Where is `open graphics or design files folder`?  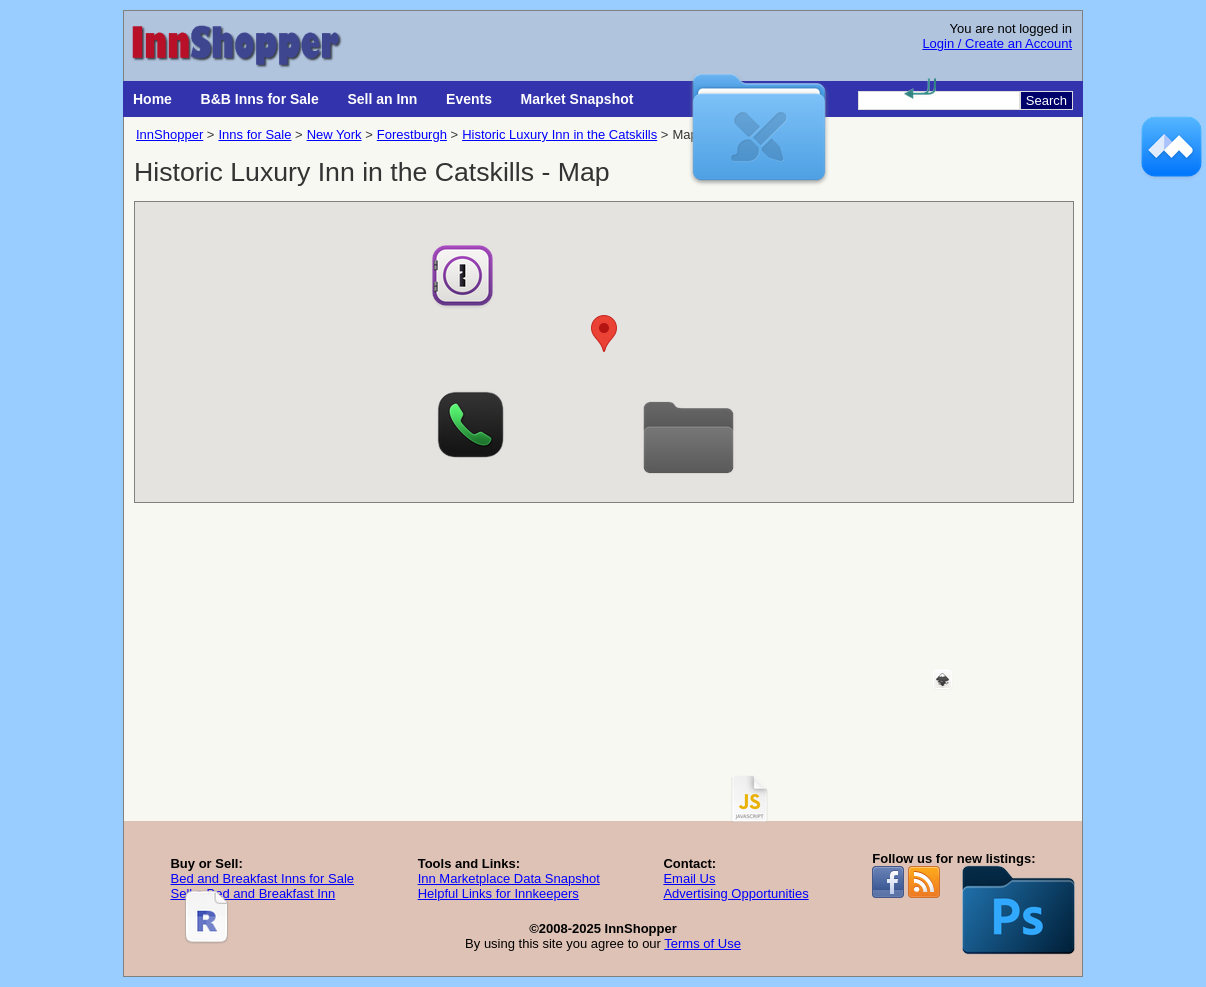
open graphics or design files folder is located at coordinates (759, 127).